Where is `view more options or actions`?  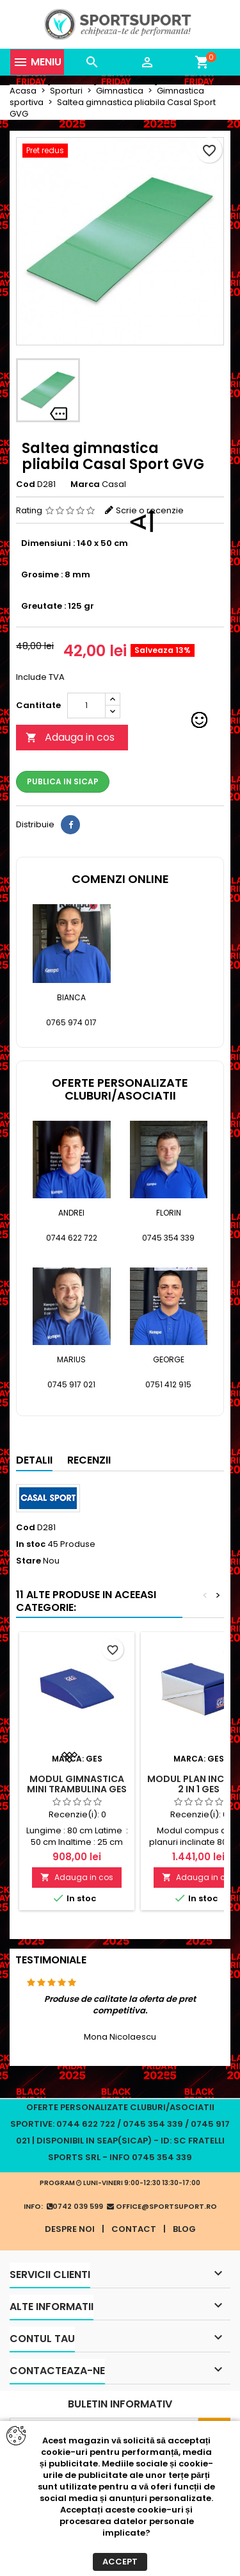
view more options or actions is located at coordinates (58, 413).